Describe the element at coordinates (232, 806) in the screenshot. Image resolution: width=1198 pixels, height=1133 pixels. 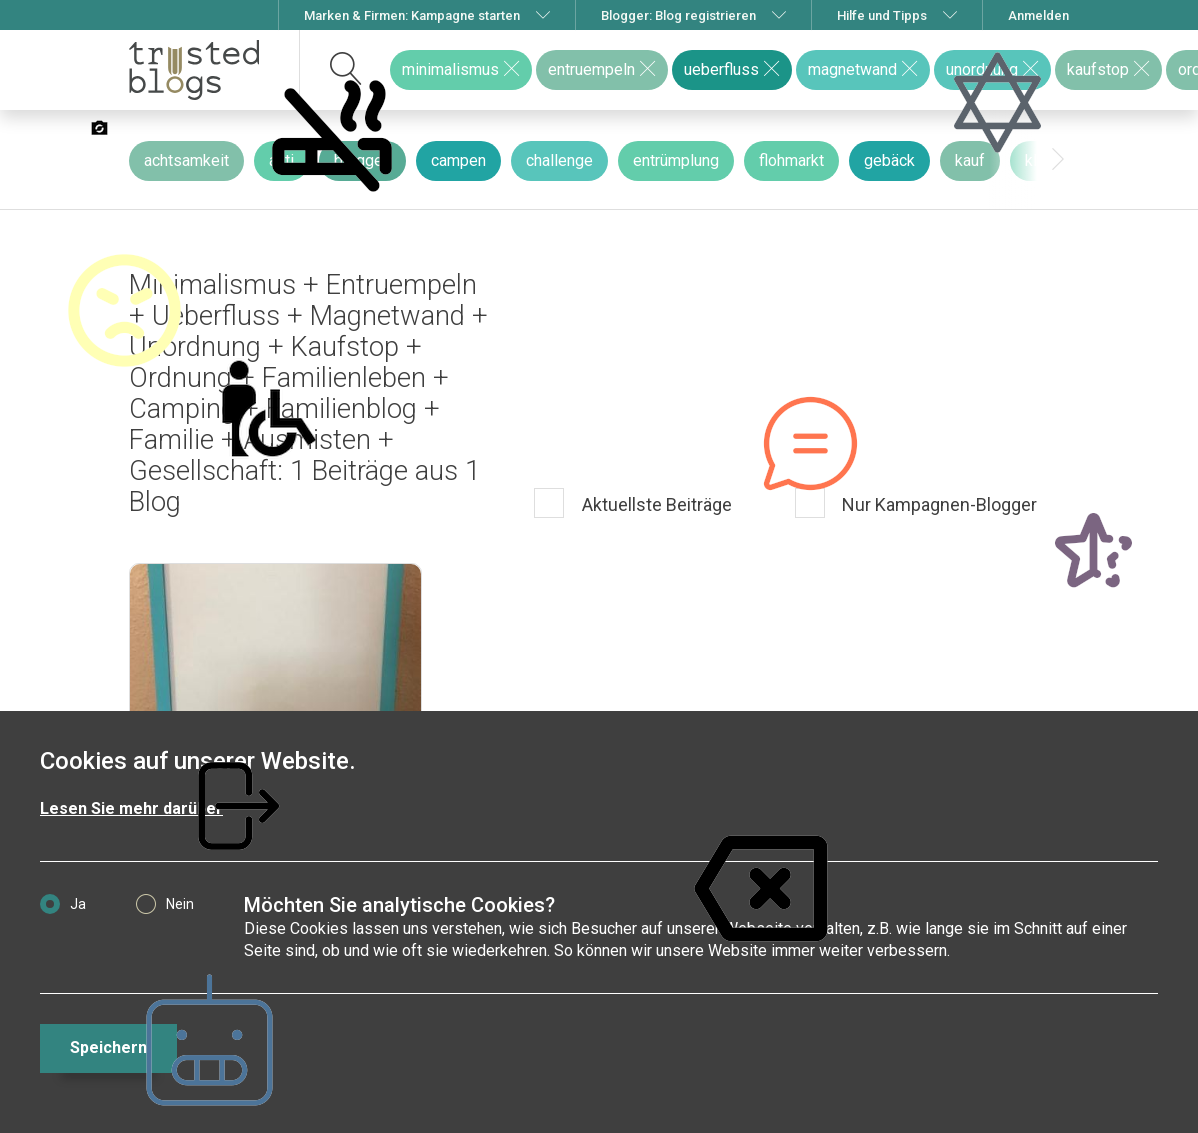
I see `sign out or log out of account` at that location.